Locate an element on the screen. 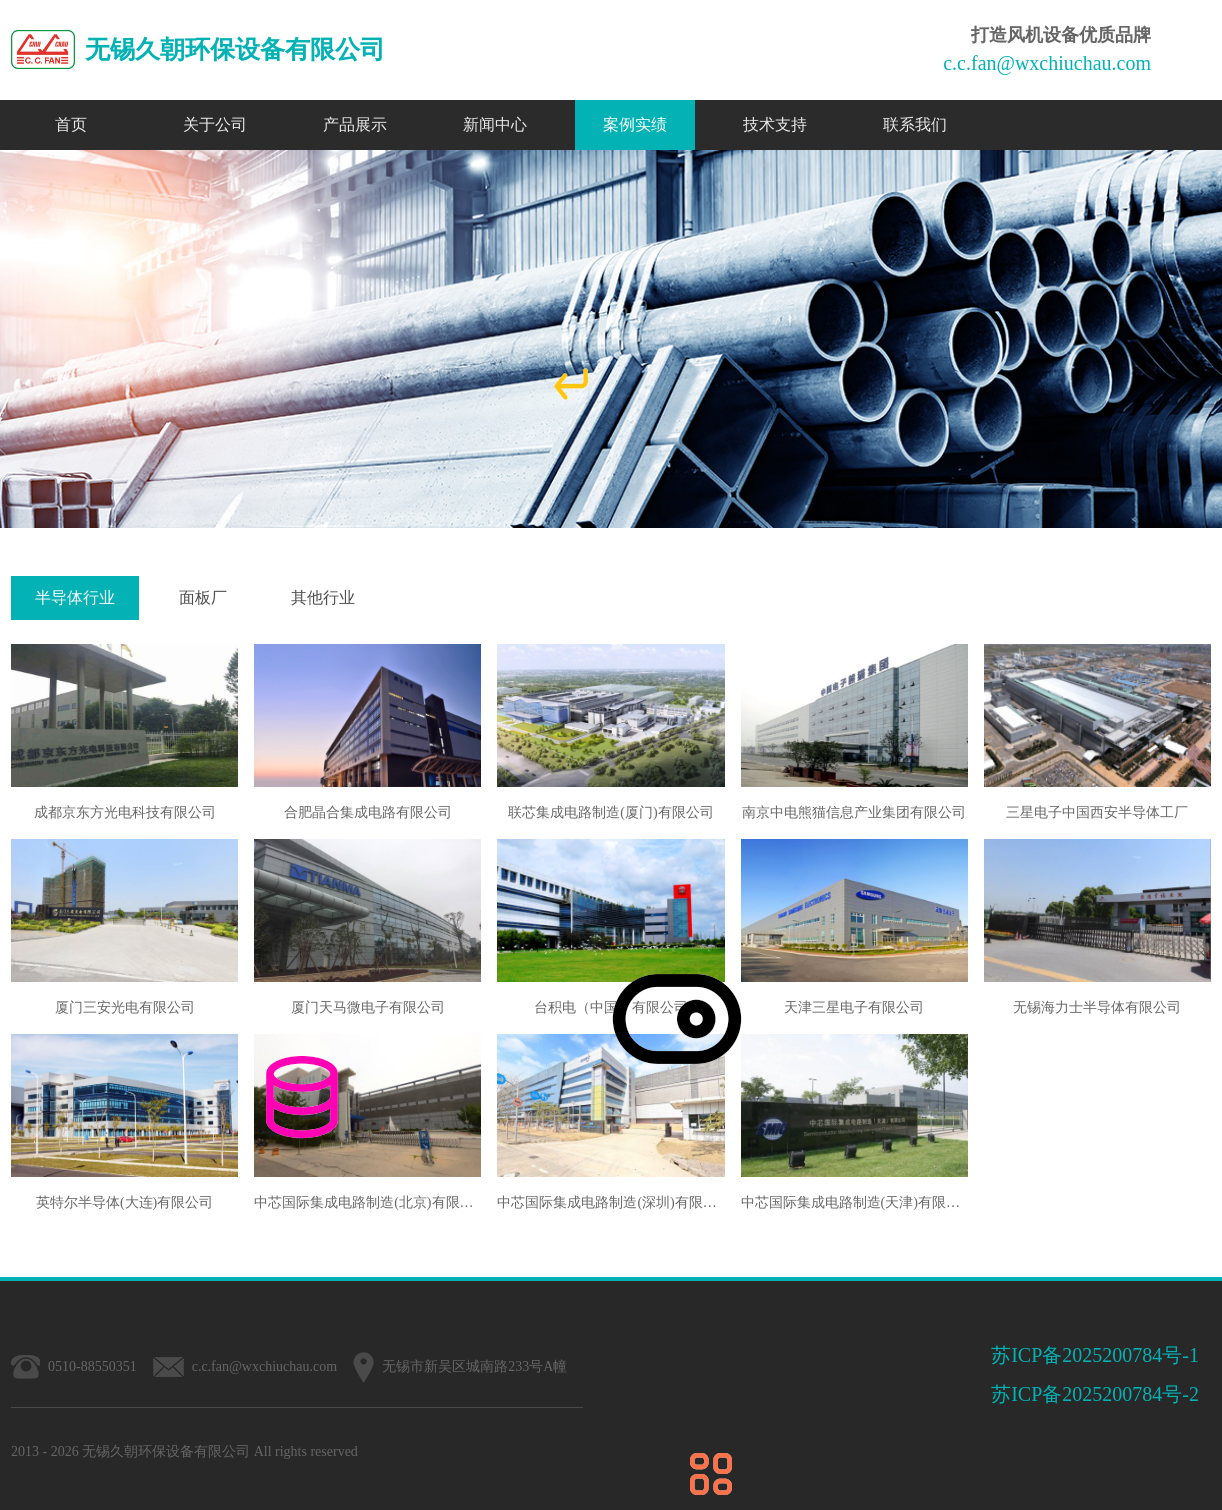  access database settings is located at coordinates (302, 1097).